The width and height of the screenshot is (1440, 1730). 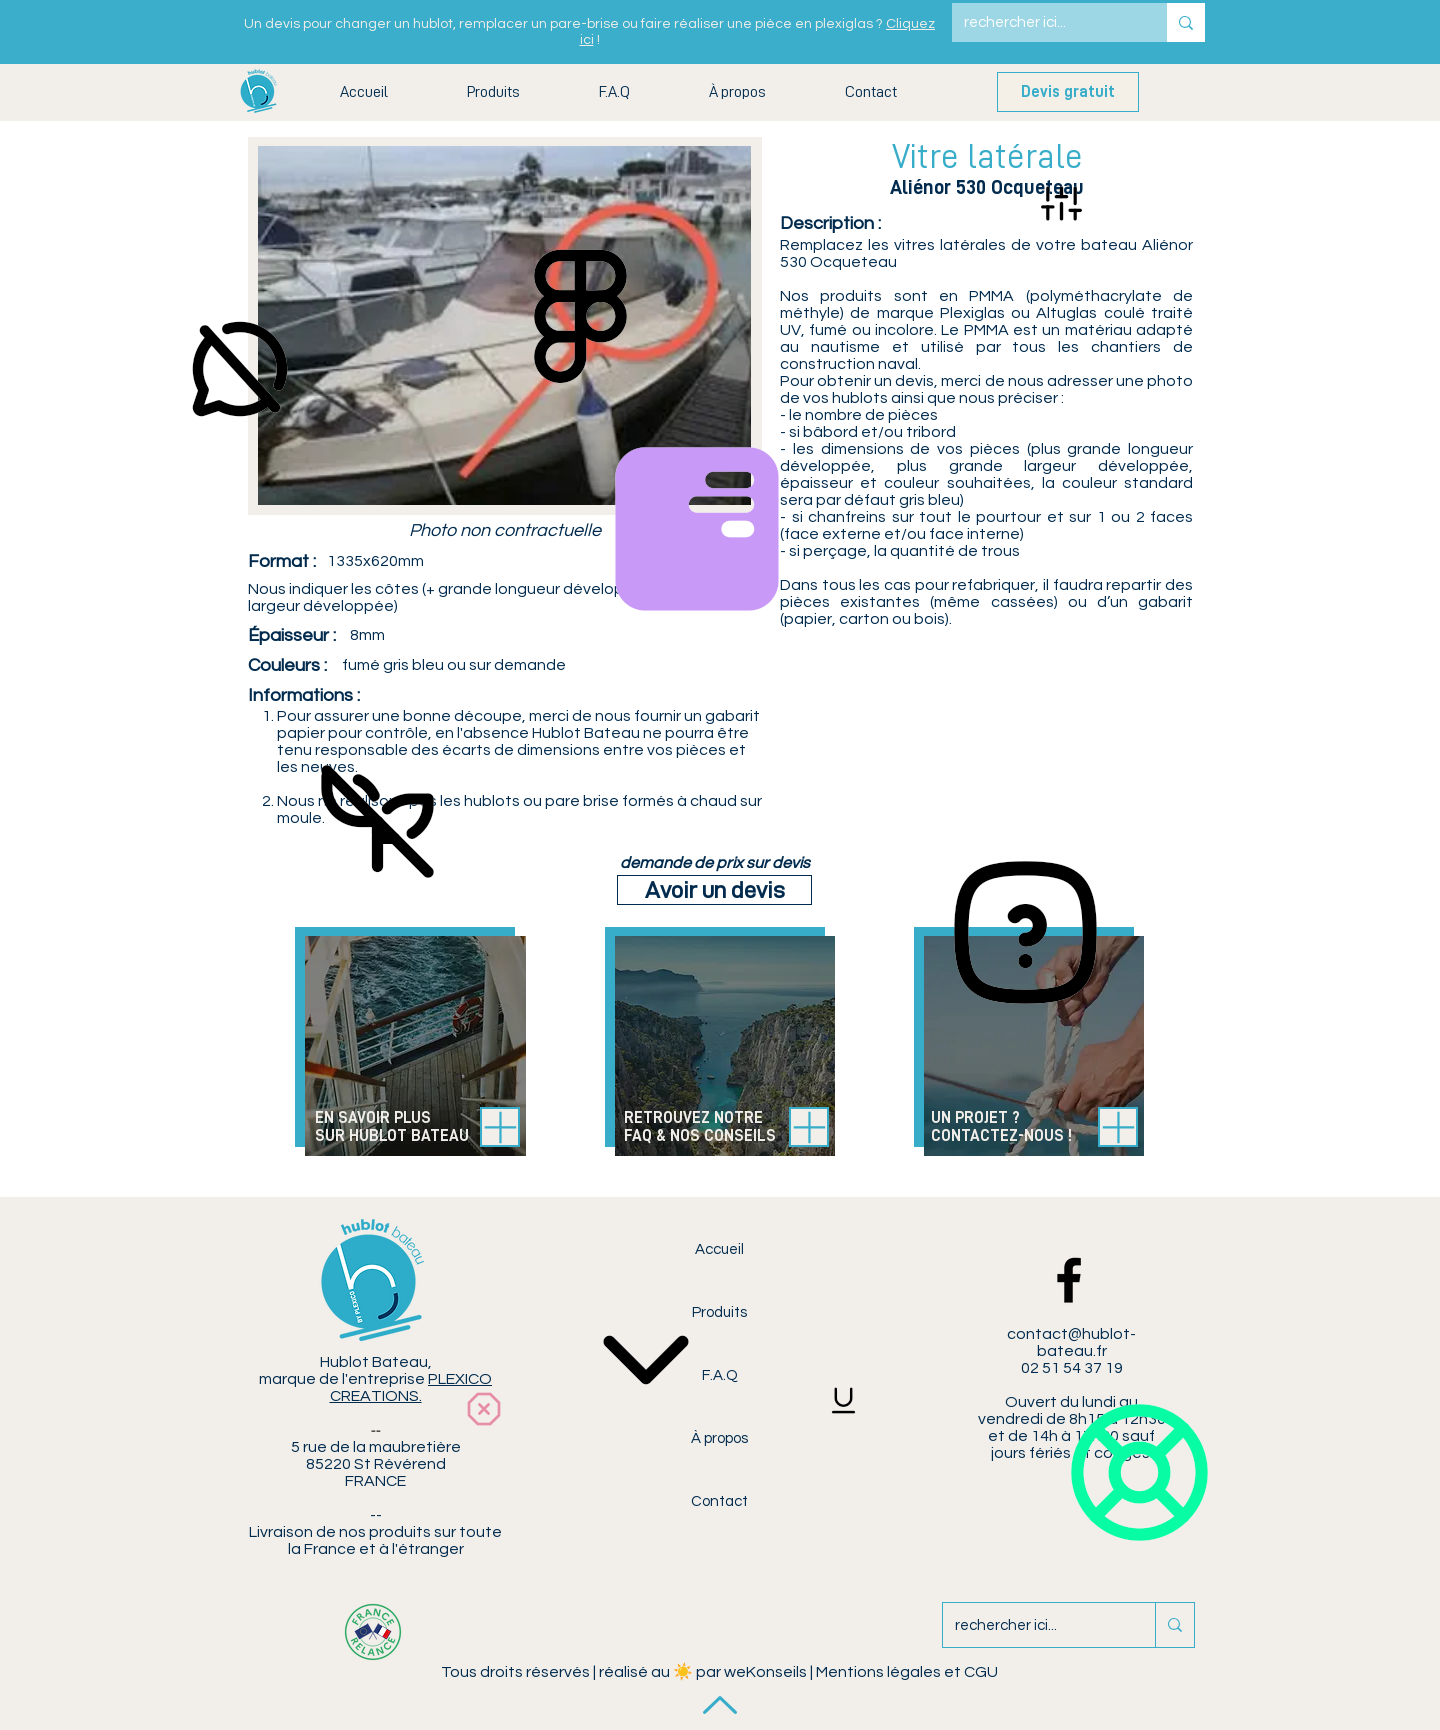 What do you see at coordinates (580, 313) in the screenshot?
I see `open figma design tool` at bounding box center [580, 313].